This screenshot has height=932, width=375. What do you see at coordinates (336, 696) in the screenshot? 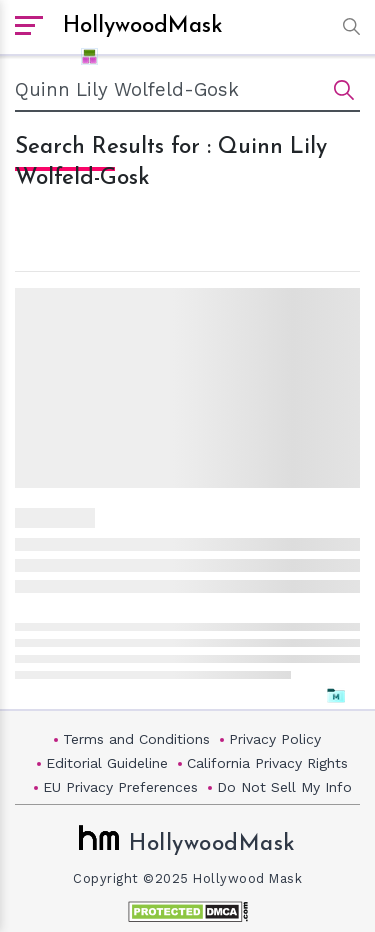
I see `folder containing Autodesk Maya project files` at bounding box center [336, 696].